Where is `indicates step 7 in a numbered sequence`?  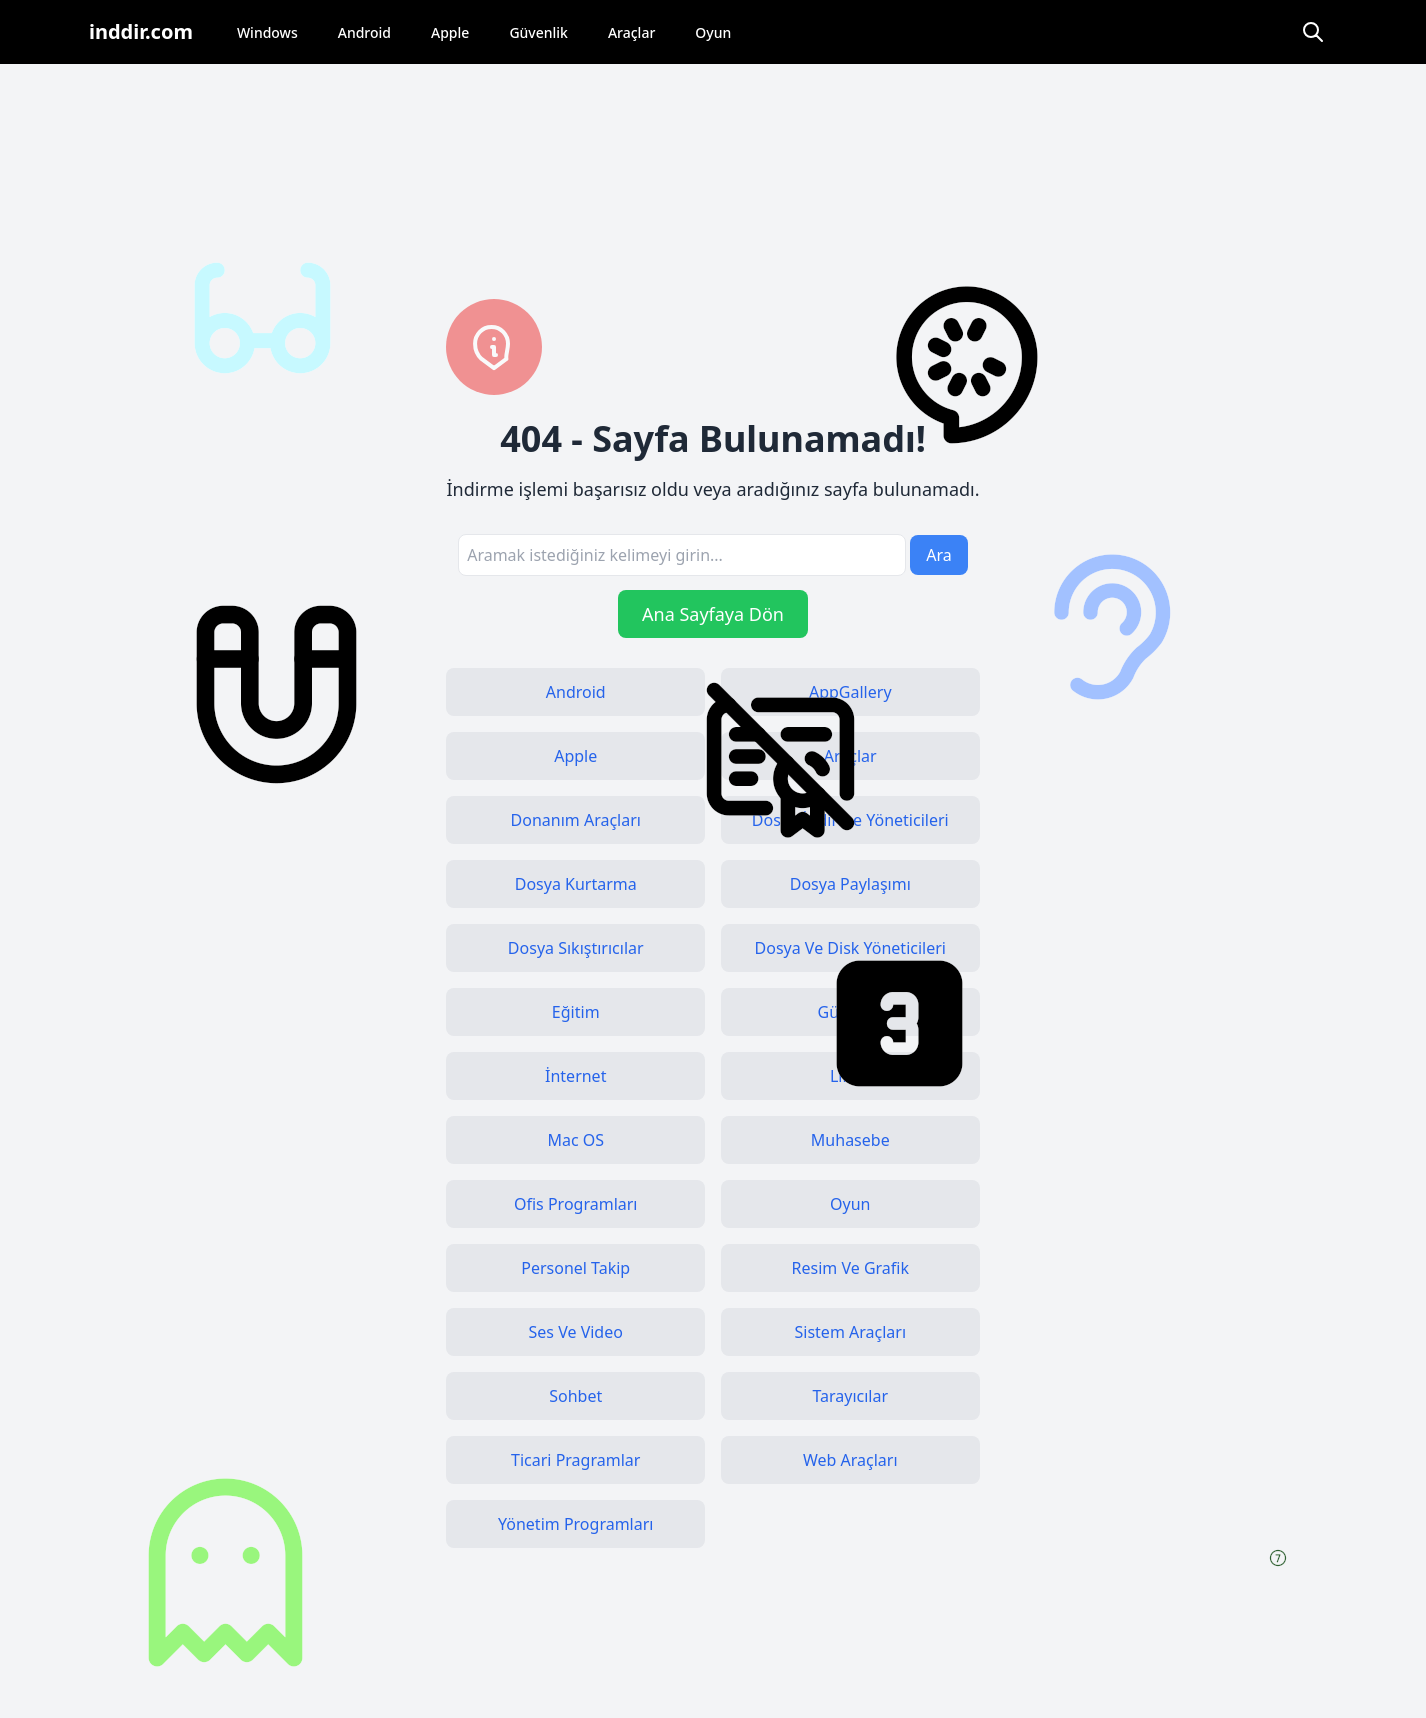
indicates step 7 in a numbered sequence is located at coordinates (1278, 1558).